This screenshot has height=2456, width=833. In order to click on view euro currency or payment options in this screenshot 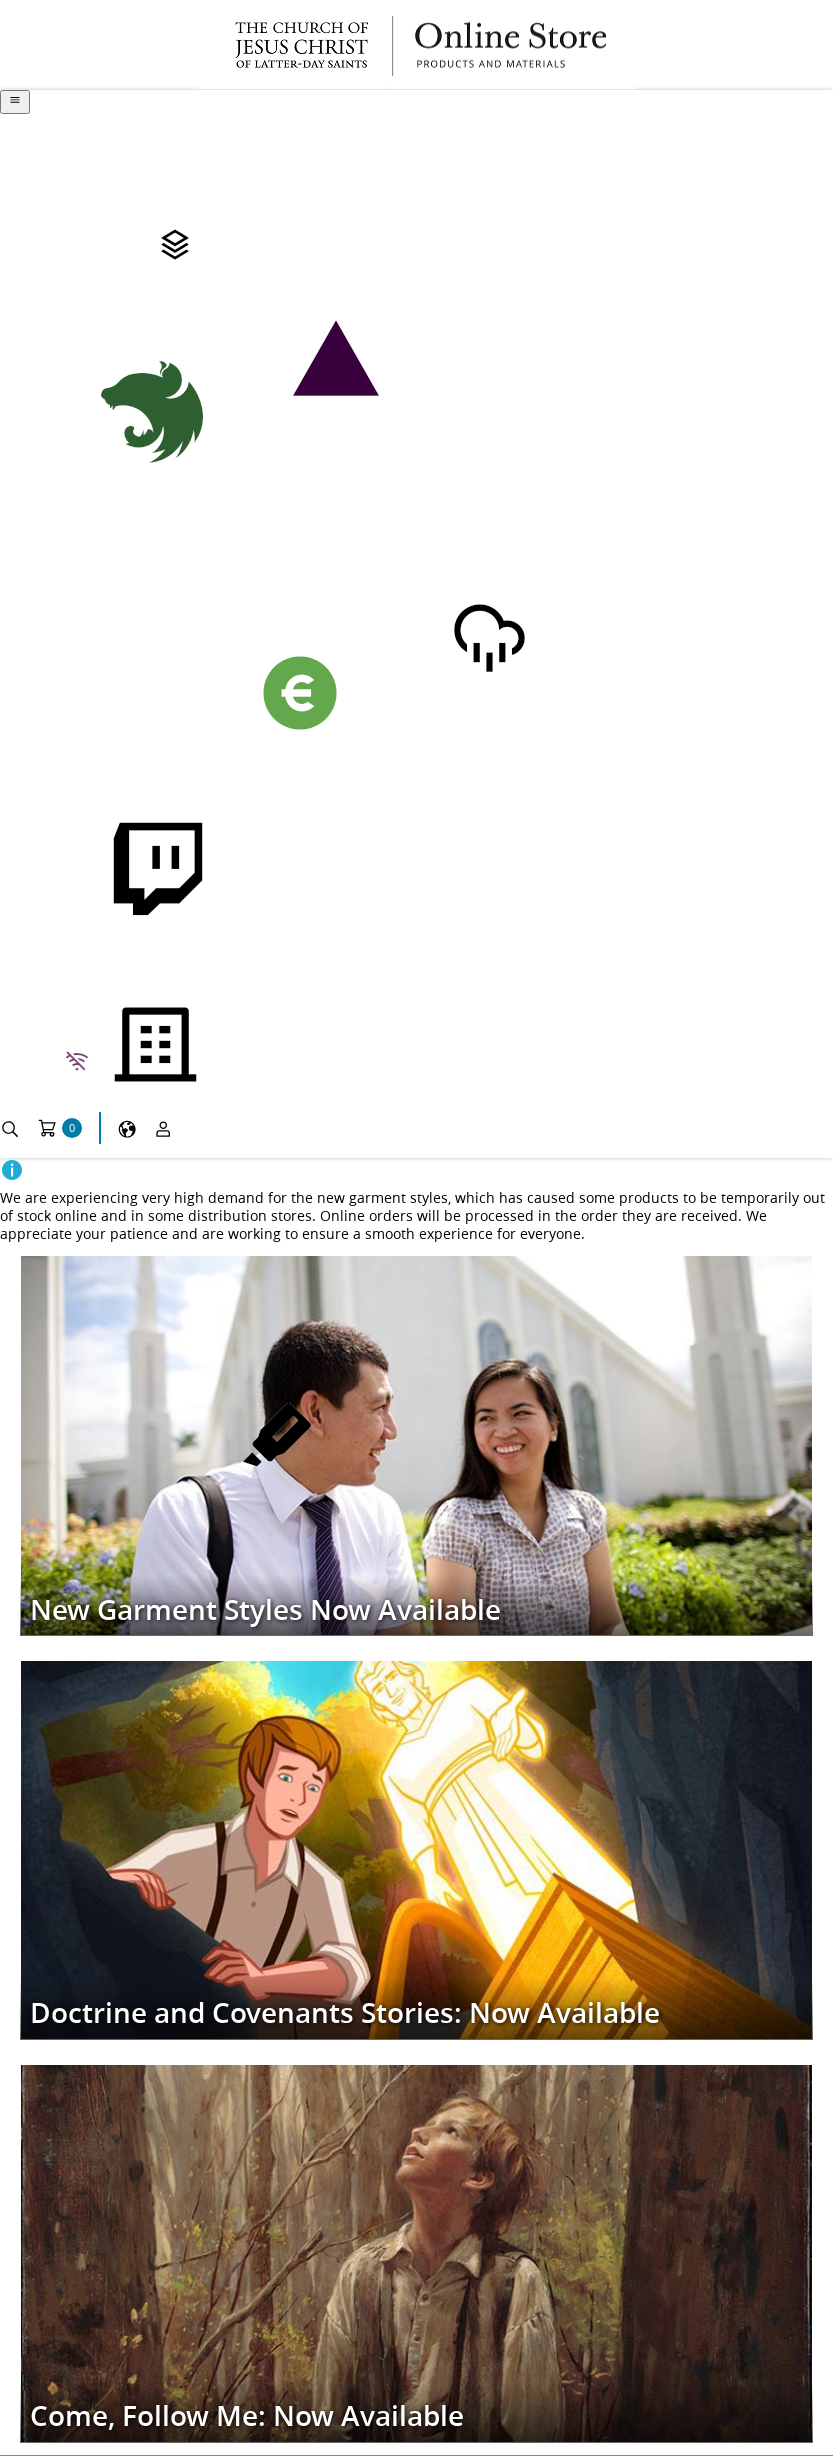, I will do `click(300, 693)`.